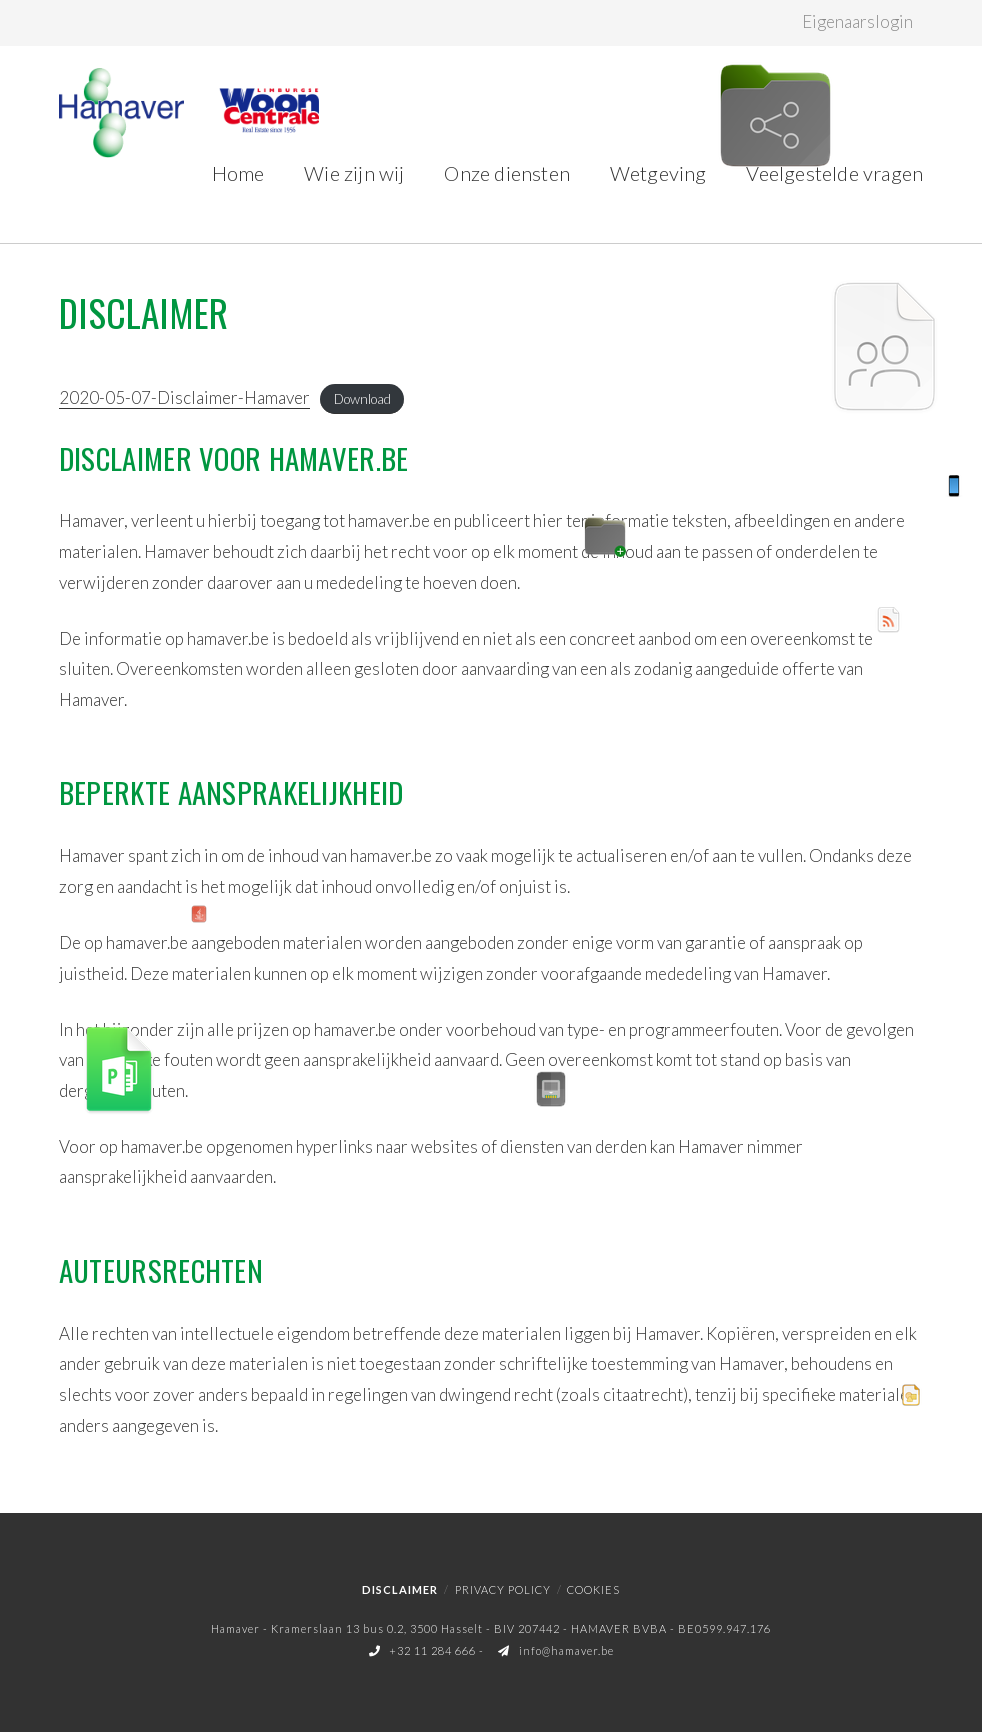  Describe the element at coordinates (884, 346) in the screenshot. I see `indicates a file containing author or contributor information` at that location.